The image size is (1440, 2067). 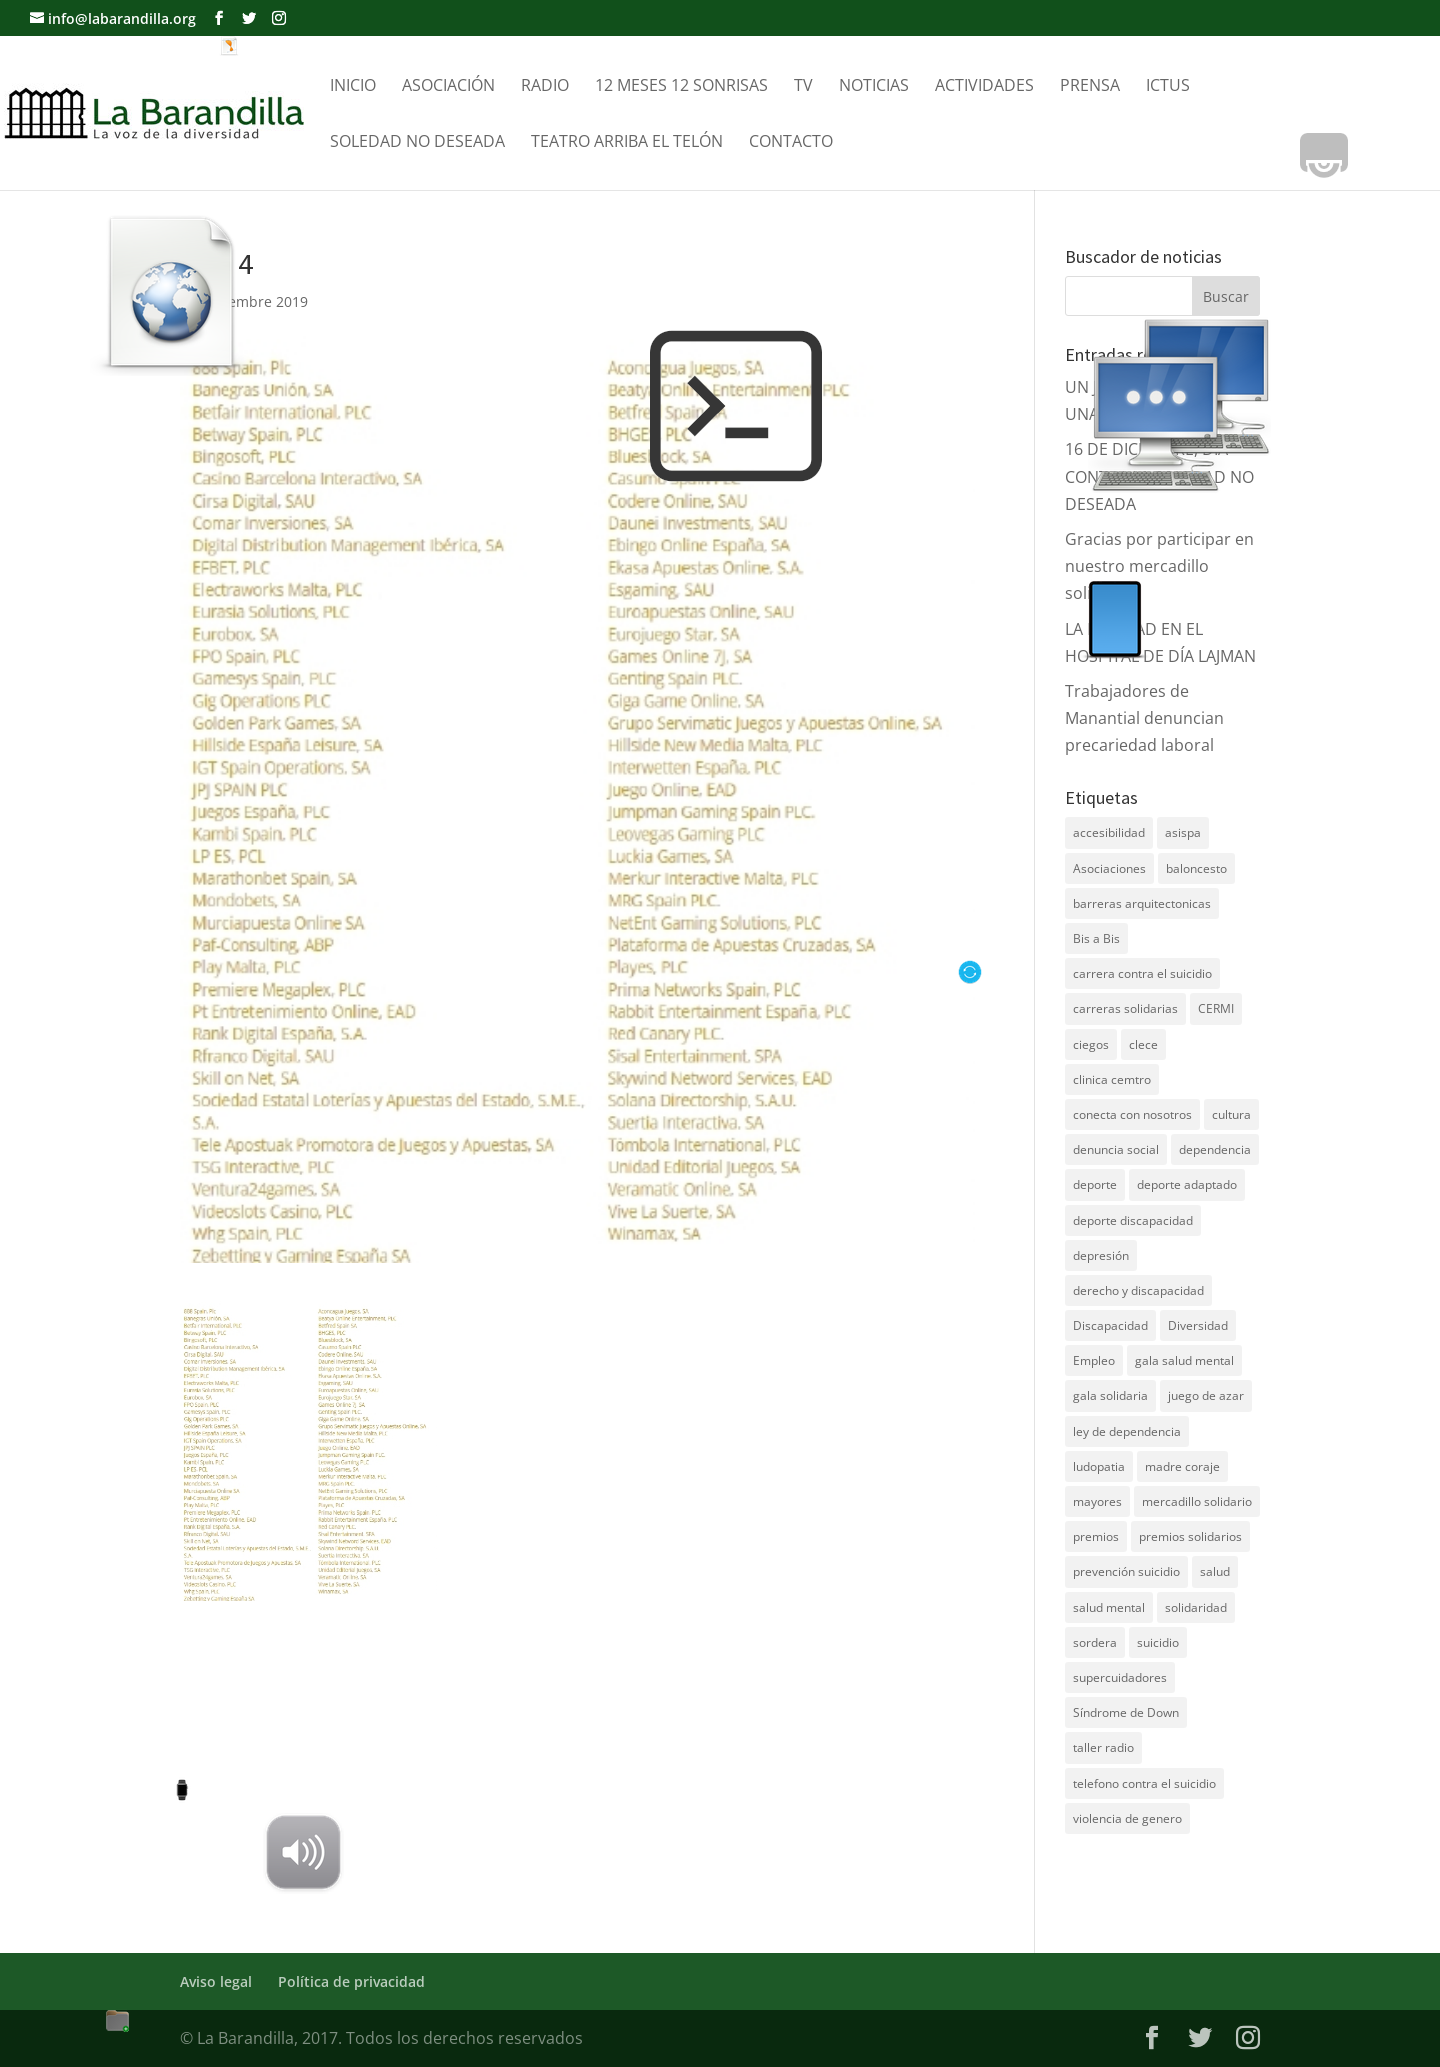 I want to click on indicates data is being transmitted over the network, so click(x=1179, y=405).